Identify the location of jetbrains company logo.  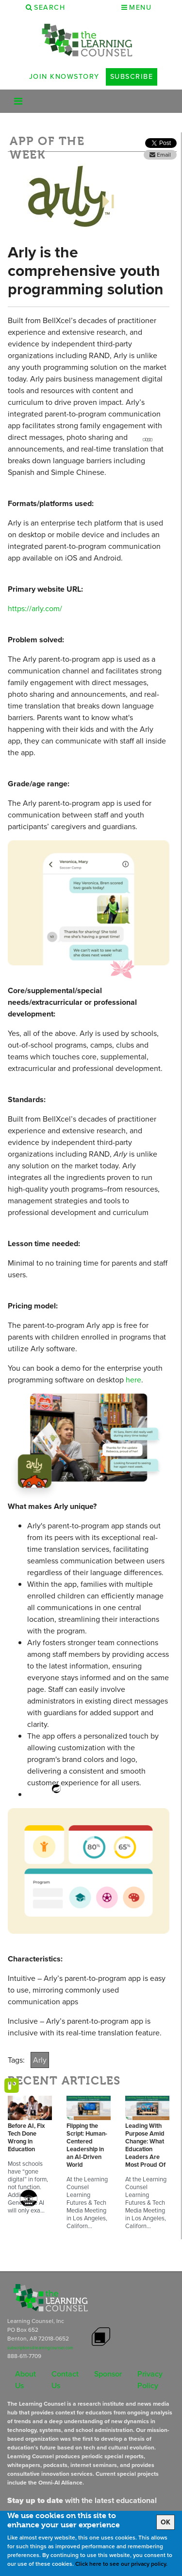
(101, 2337).